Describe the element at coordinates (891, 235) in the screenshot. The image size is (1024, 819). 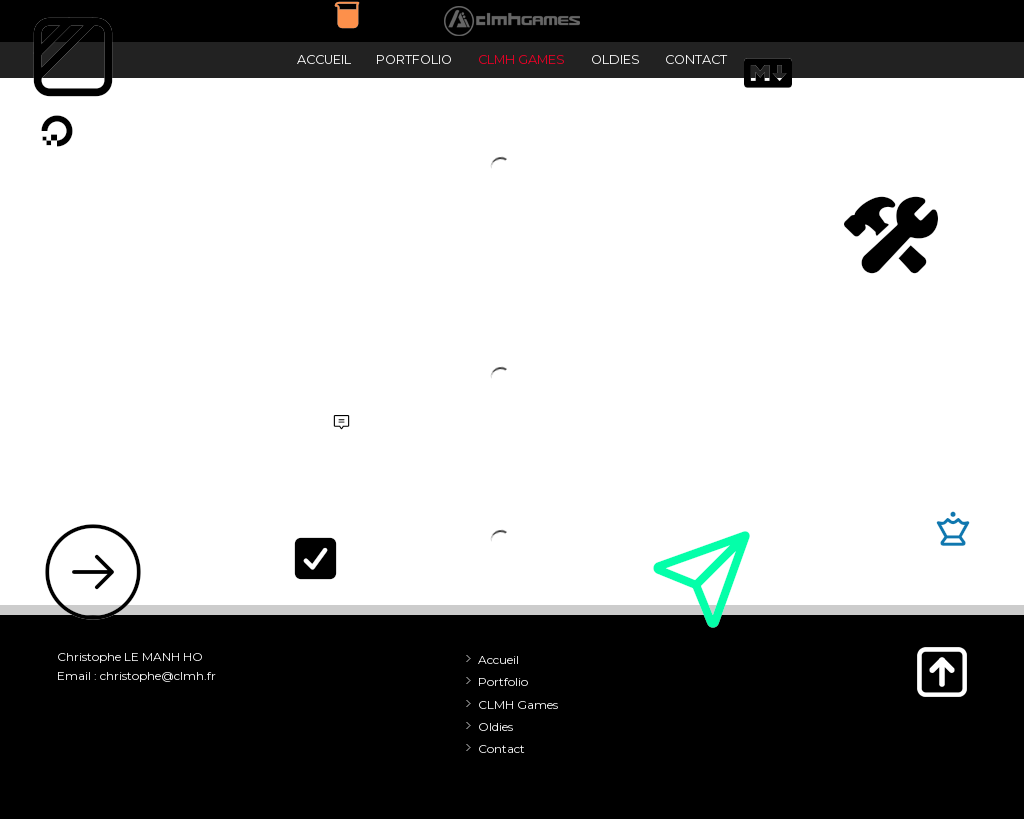
I see `access settings or configuration options` at that location.